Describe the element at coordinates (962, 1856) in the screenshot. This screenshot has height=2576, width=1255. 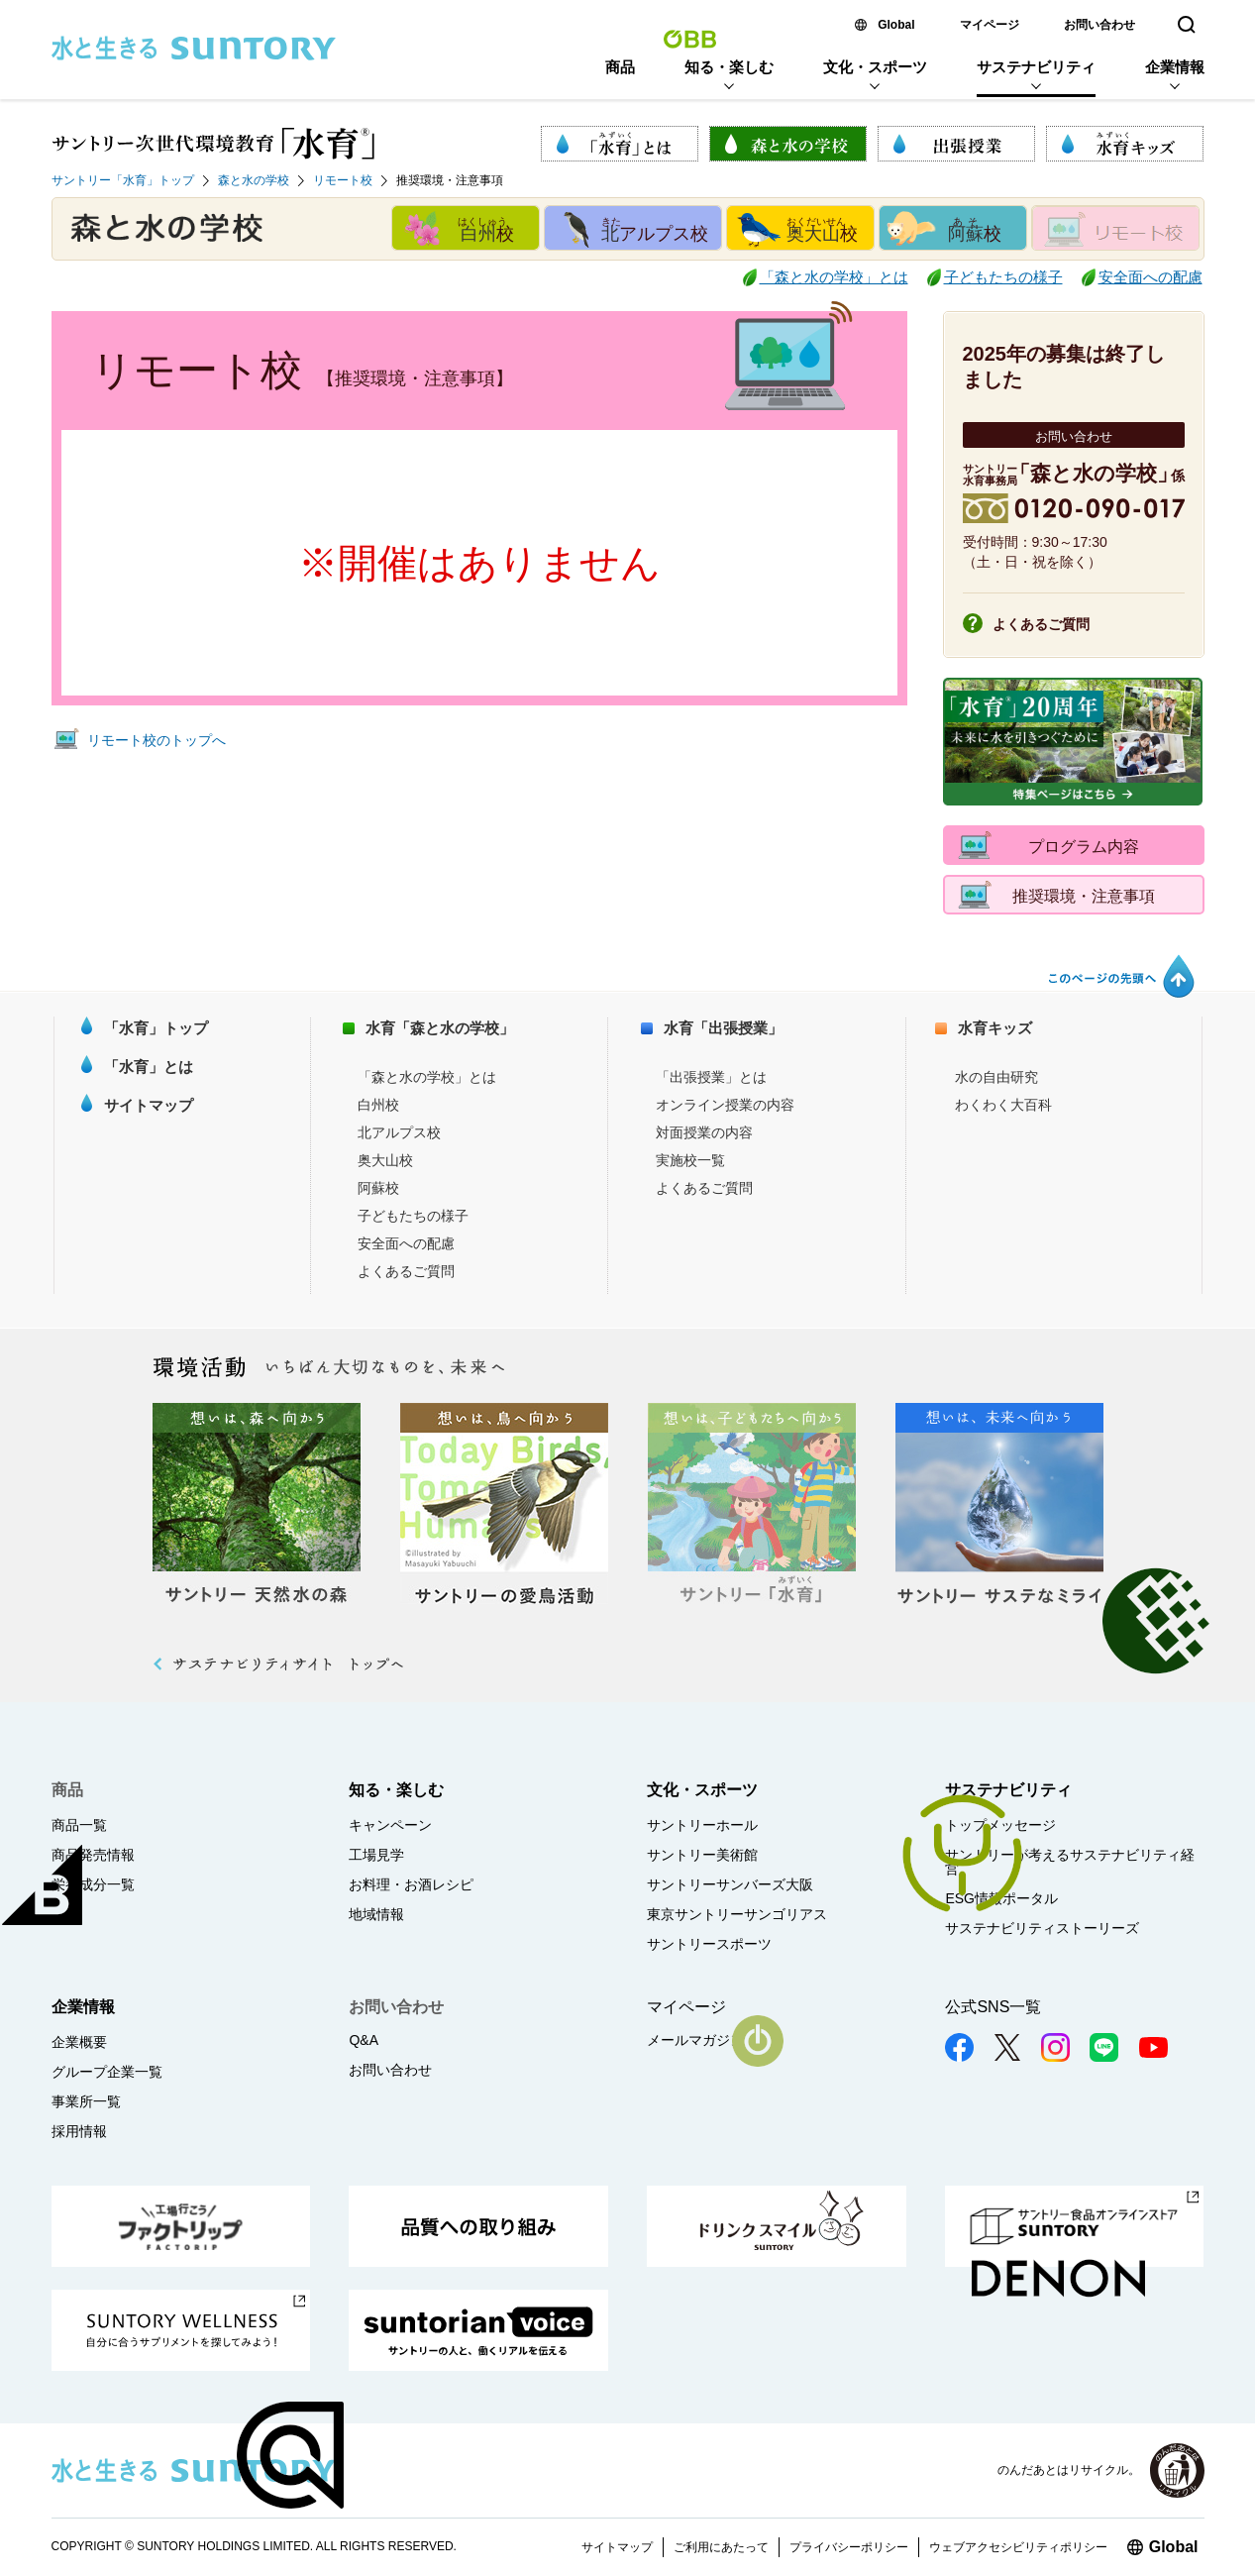
I see `bity cryptocurrency exchange logo` at that location.